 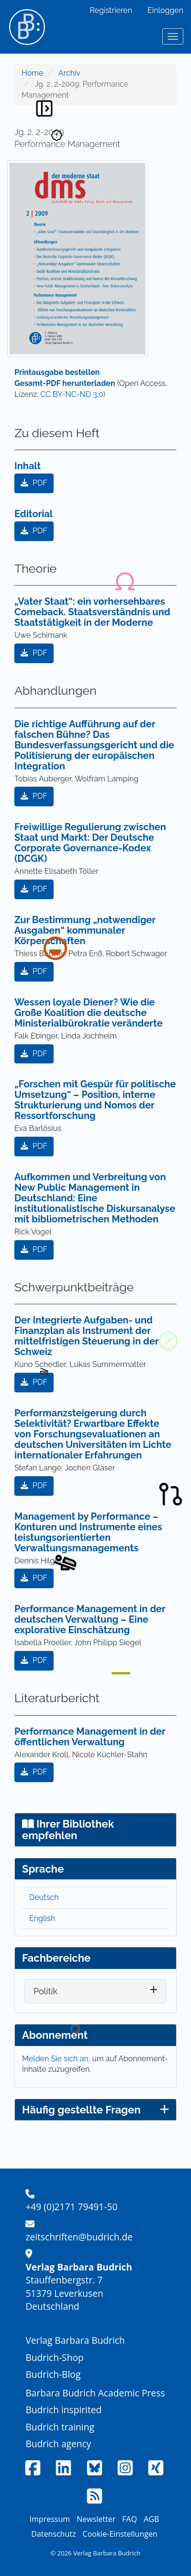 I want to click on indicates lie-flat seat availability on flight, so click(x=65, y=1563).